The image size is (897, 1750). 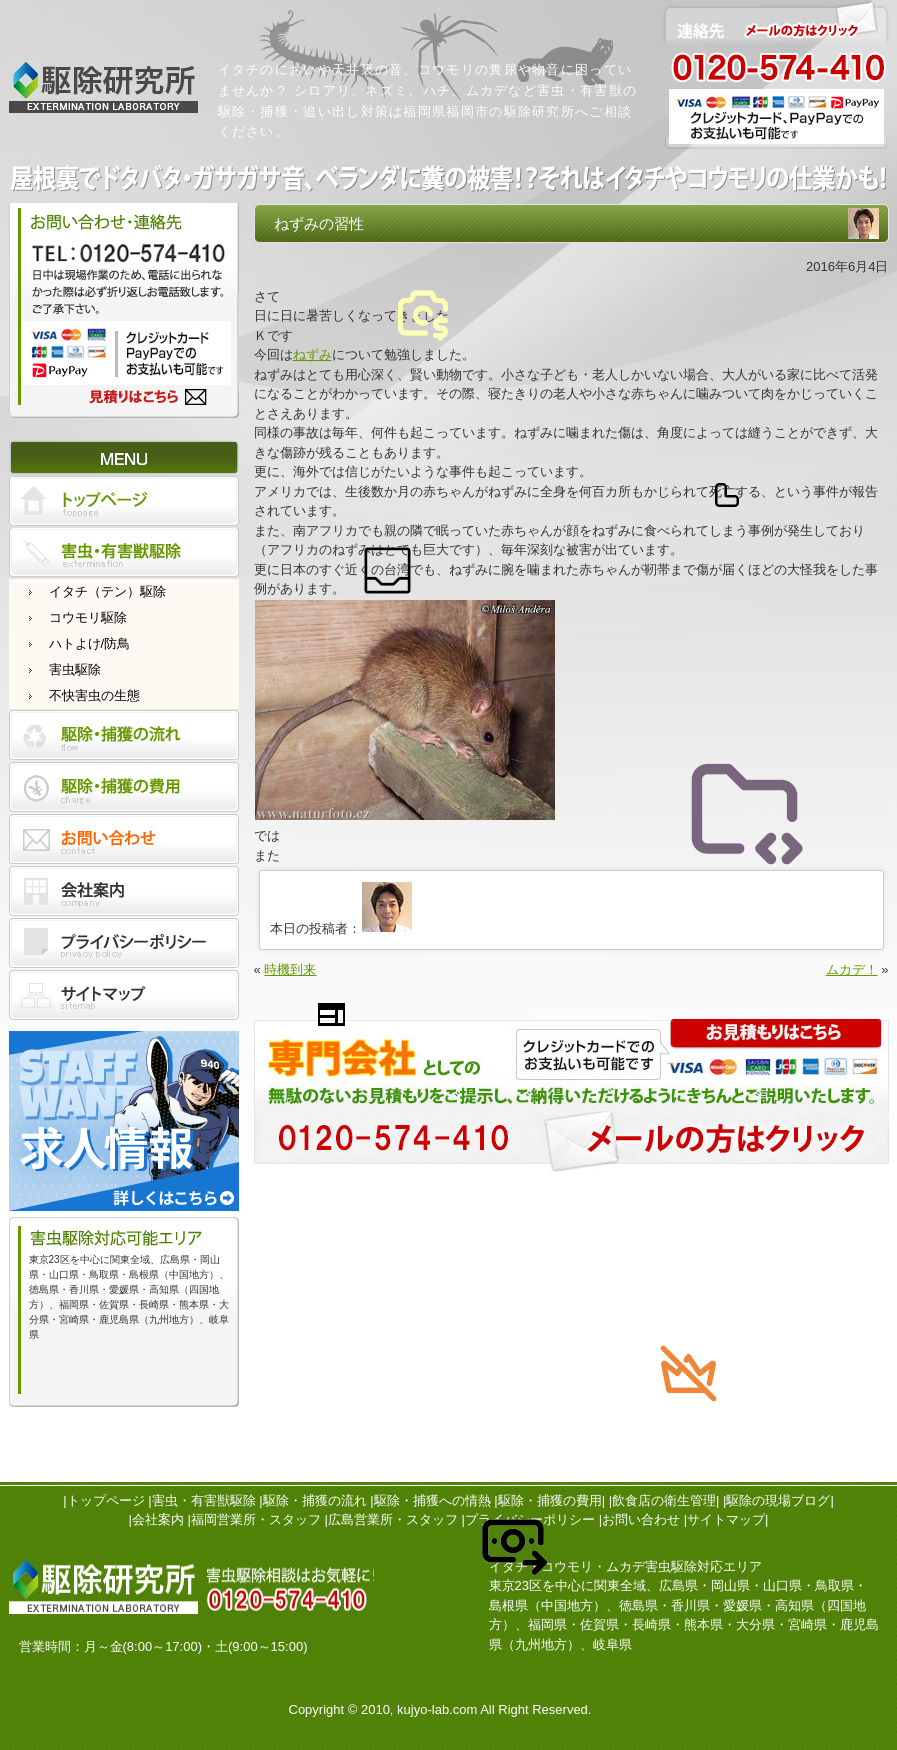 What do you see at coordinates (331, 1014) in the screenshot?
I see `open web browser` at bounding box center [331, 1014].